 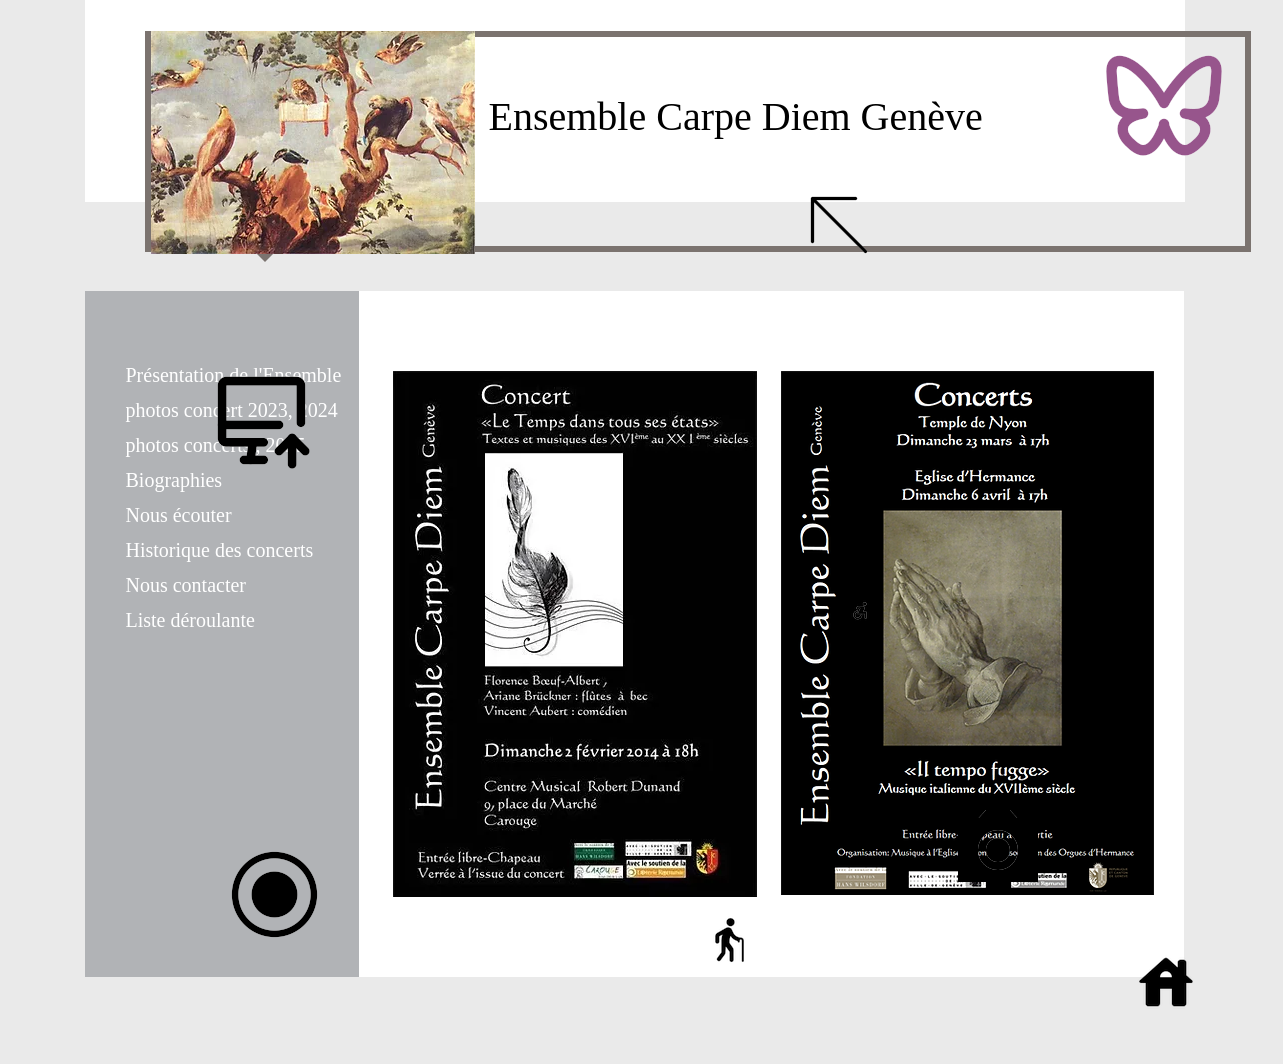 I want to click on take a photo, so click(x=998, y=850).